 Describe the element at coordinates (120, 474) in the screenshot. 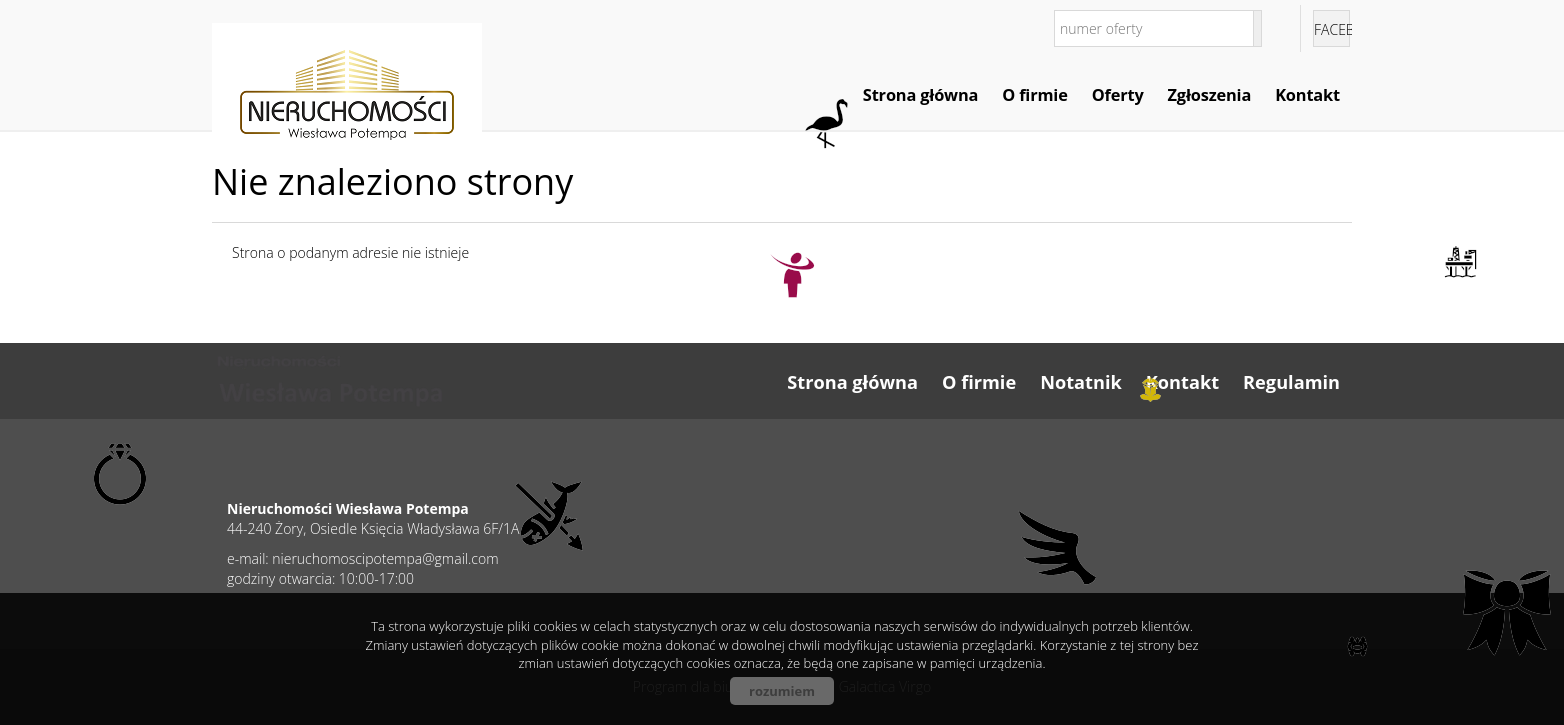

I see `view jewelry or accessories collection` at that location.